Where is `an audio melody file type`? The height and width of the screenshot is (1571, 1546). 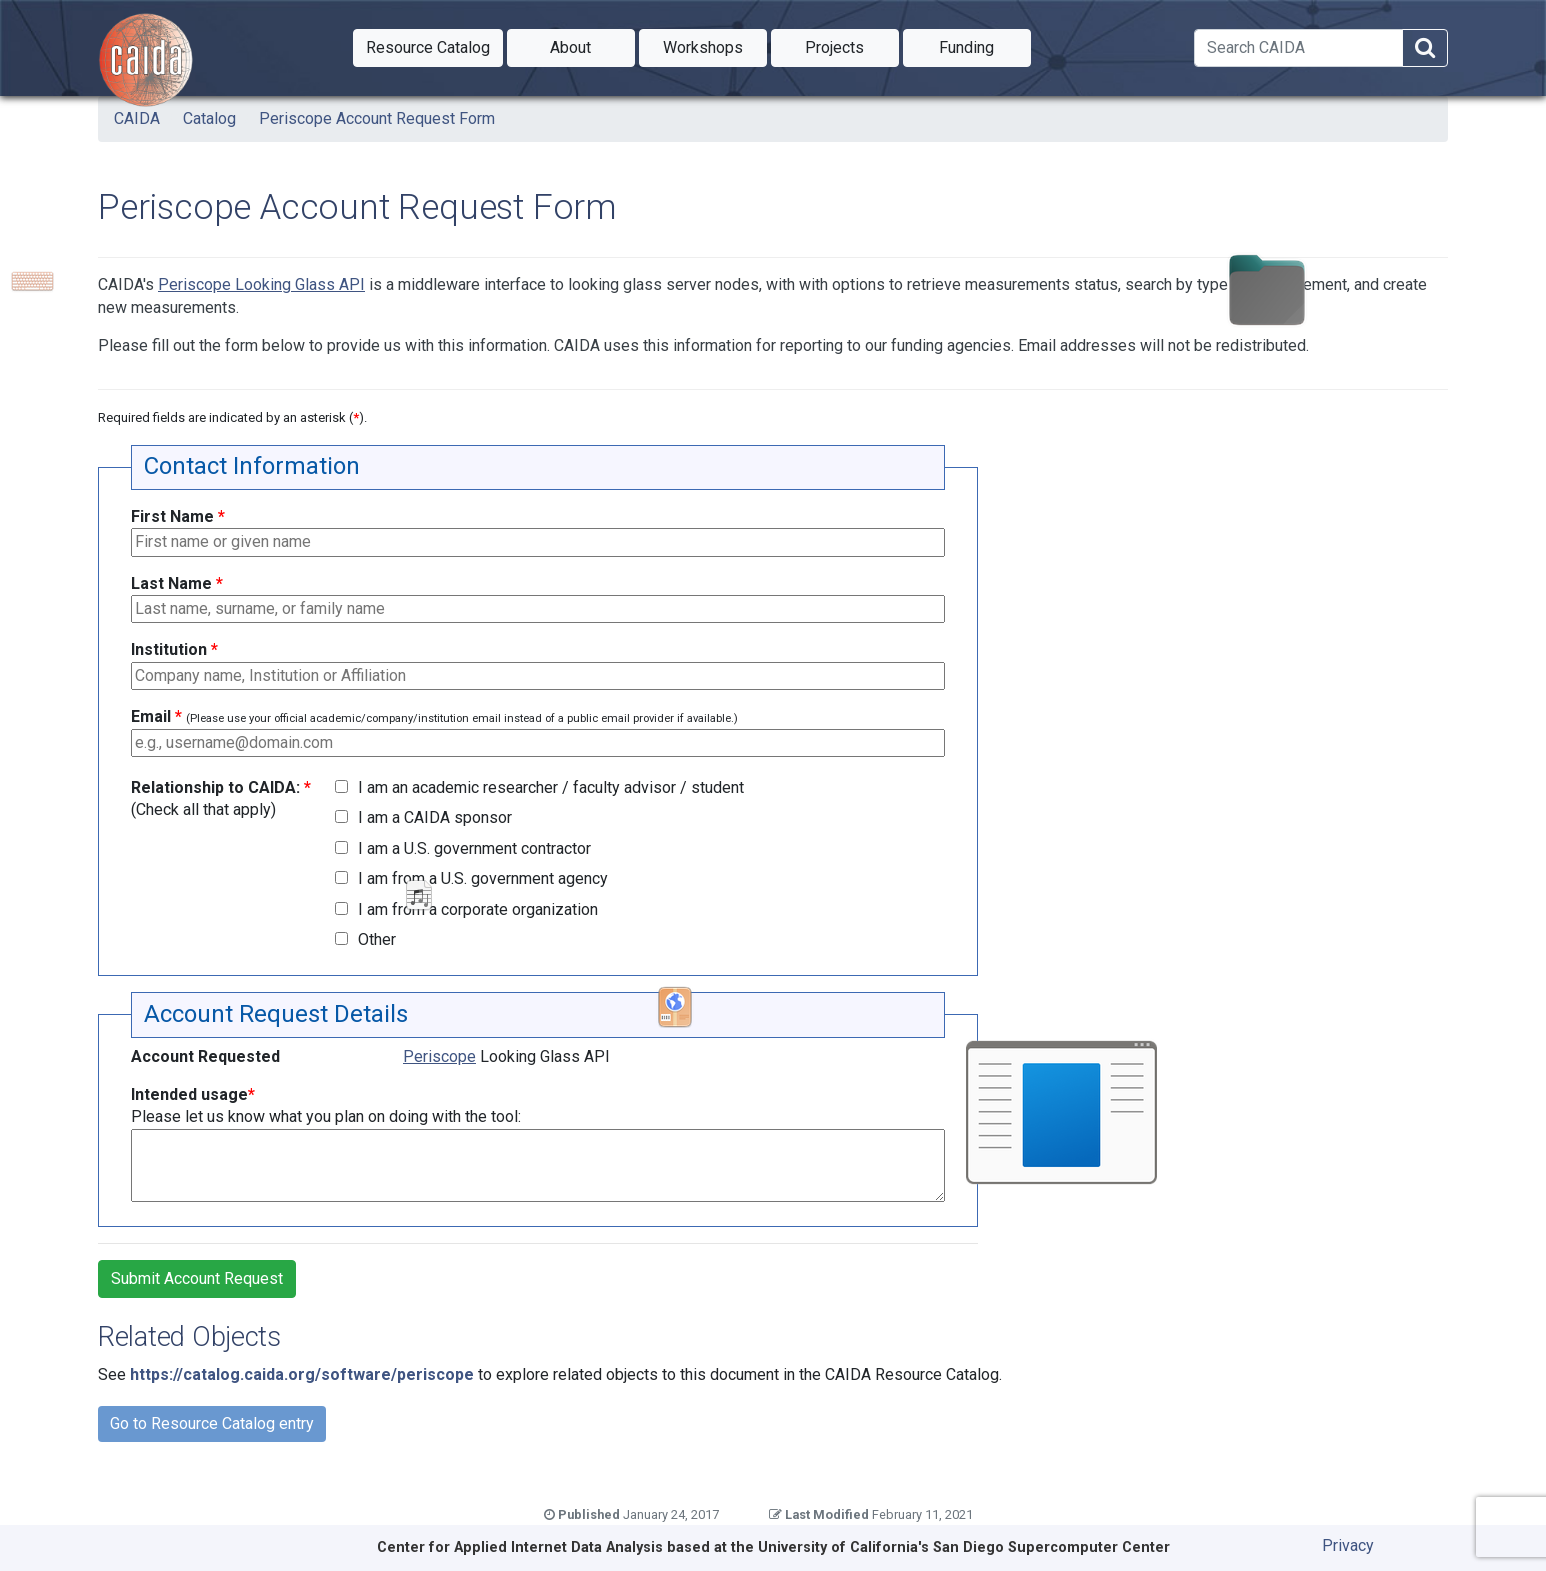
an audio melody file type is located at coordinates (419, 895).